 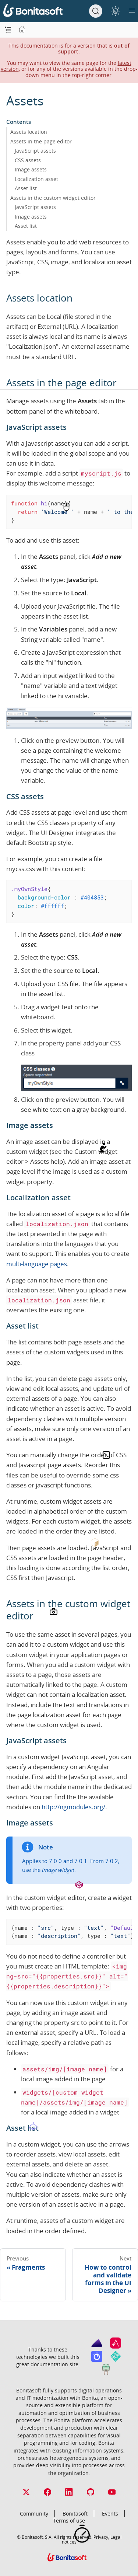 I want to click on open bash terminal, so click(x=95, y=1542).